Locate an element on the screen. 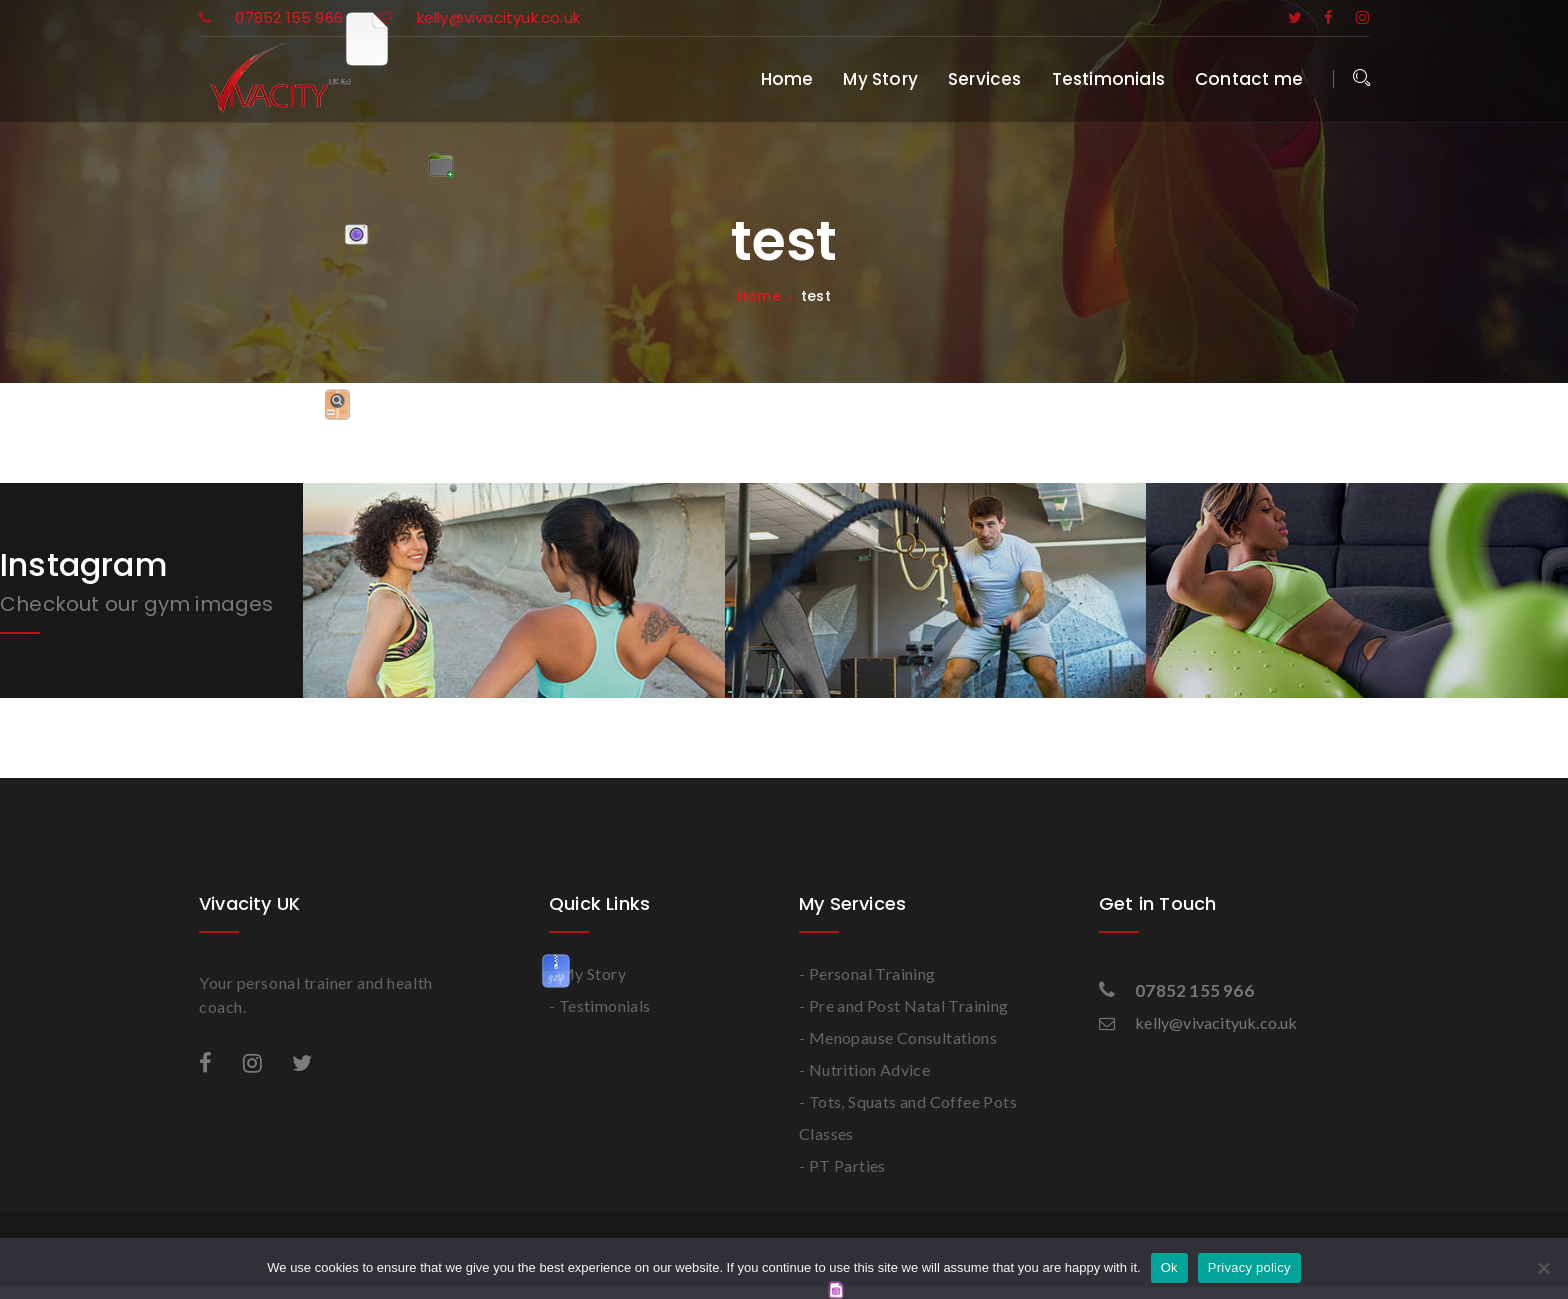 This screenshot has width=1568, height=1299. indicates an empty or zero-byte file is located at coordinates (367, 39).